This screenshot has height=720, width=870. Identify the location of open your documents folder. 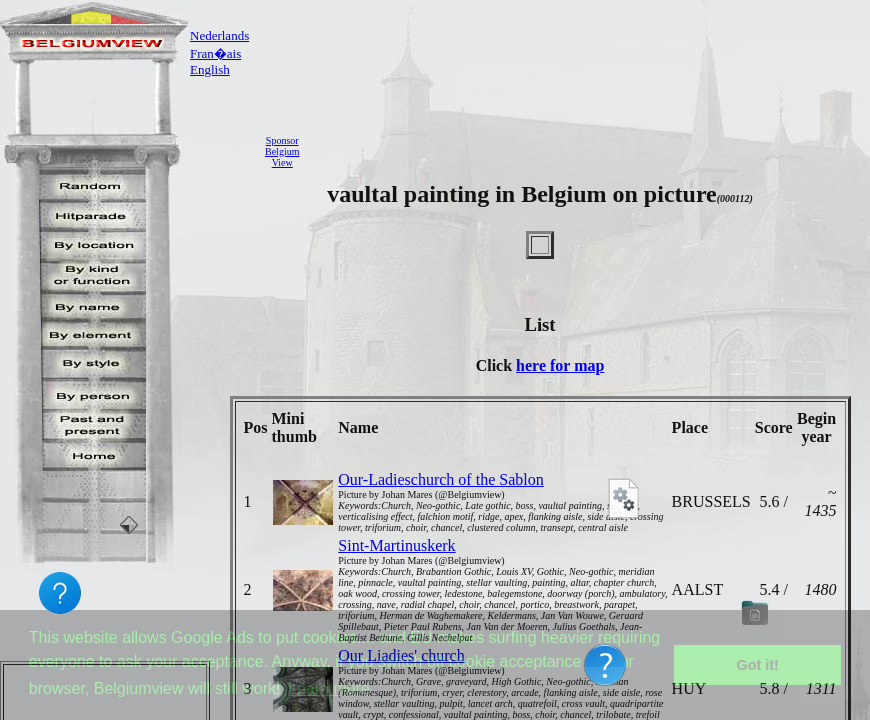
(755, 613).